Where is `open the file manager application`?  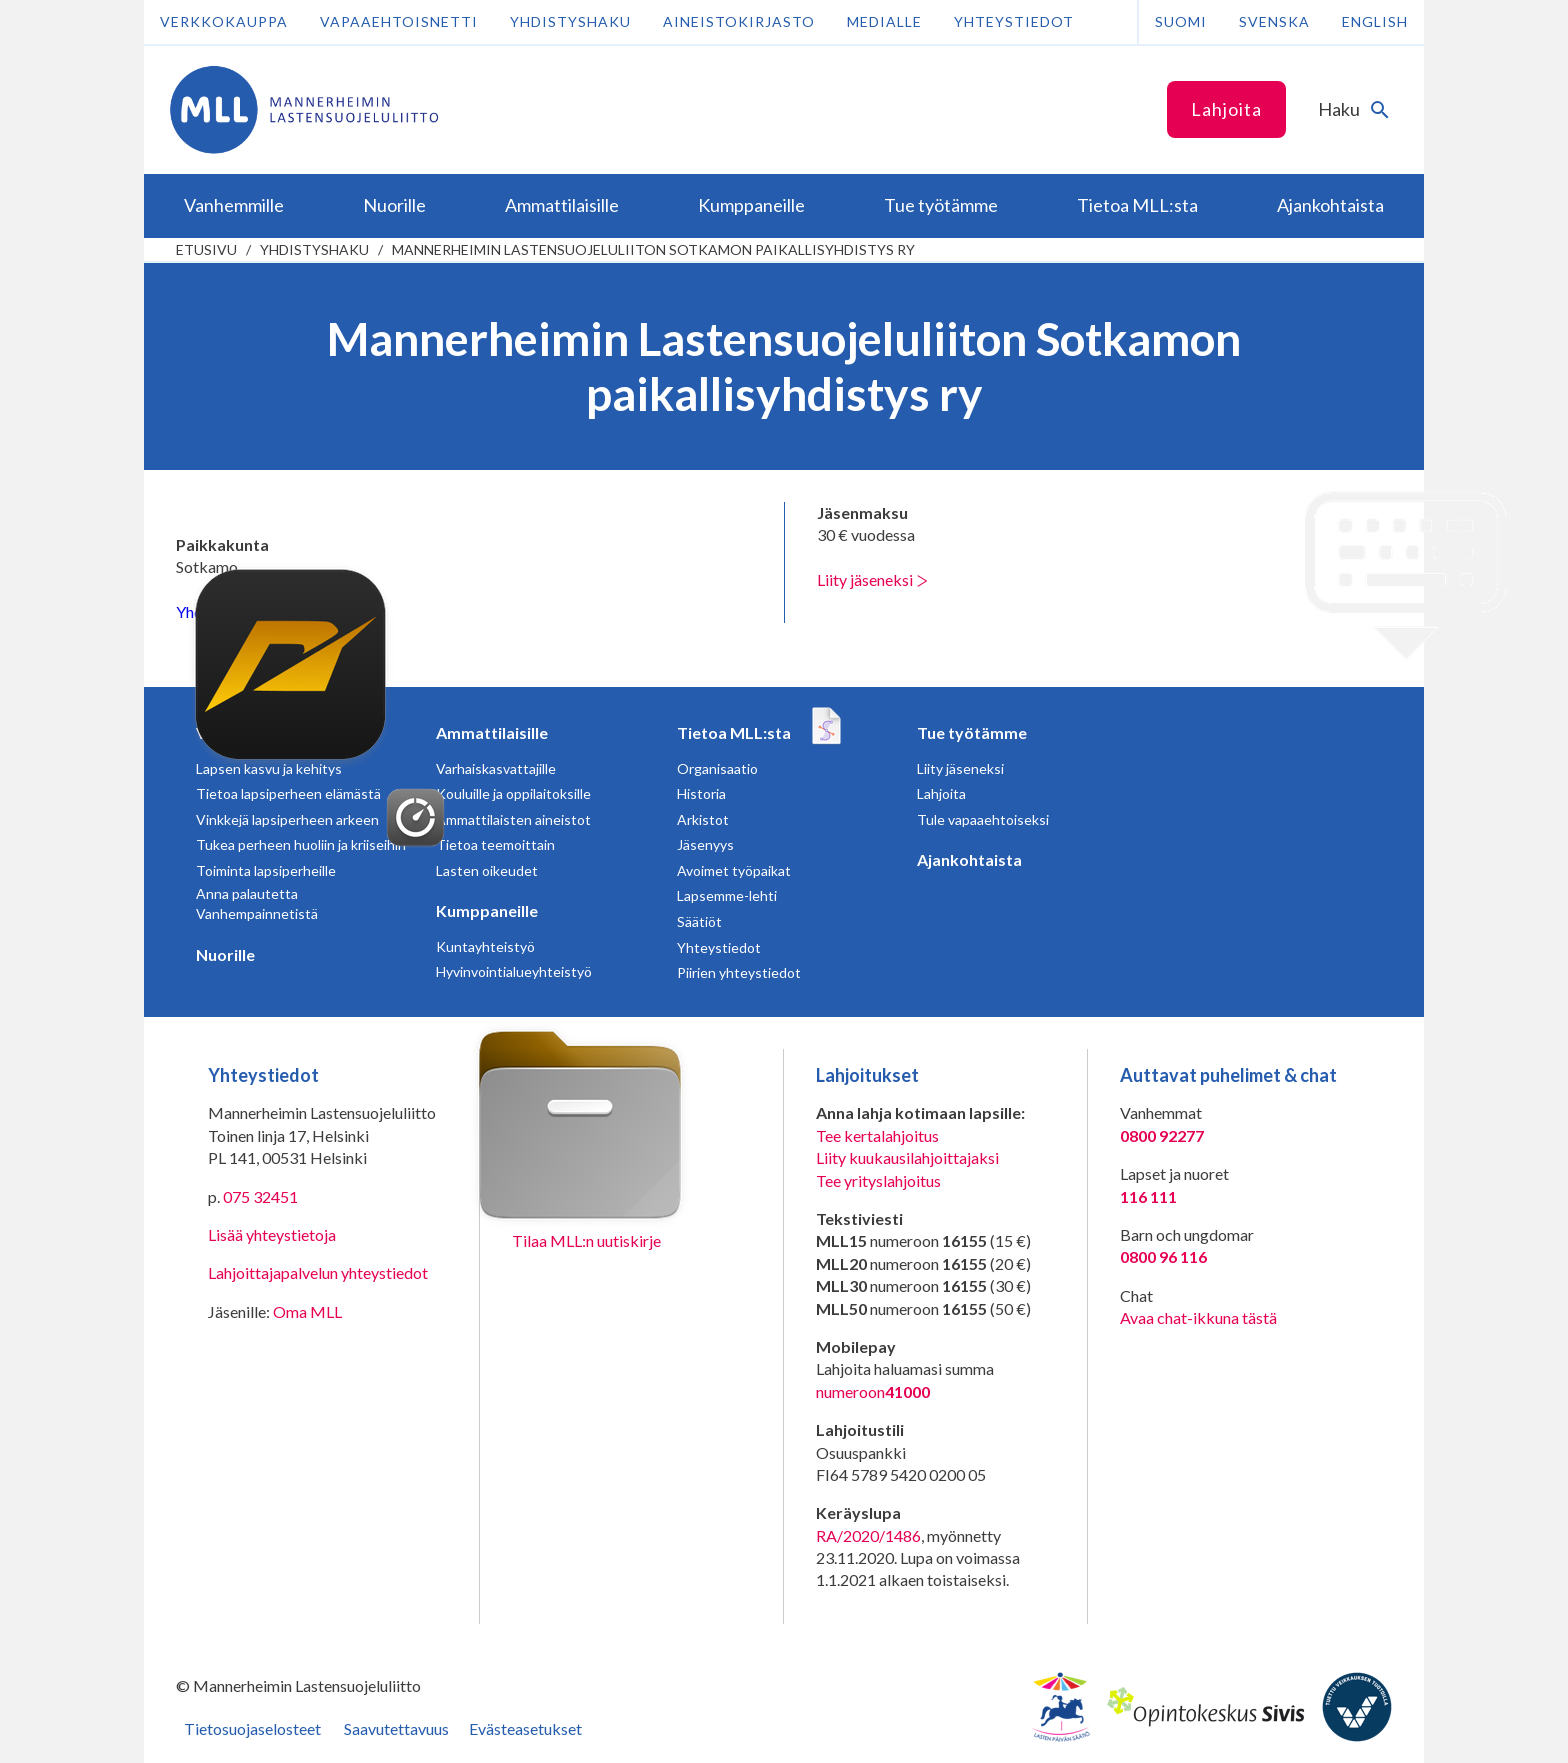 open the file manager application is located at coordinates (580, 1125).